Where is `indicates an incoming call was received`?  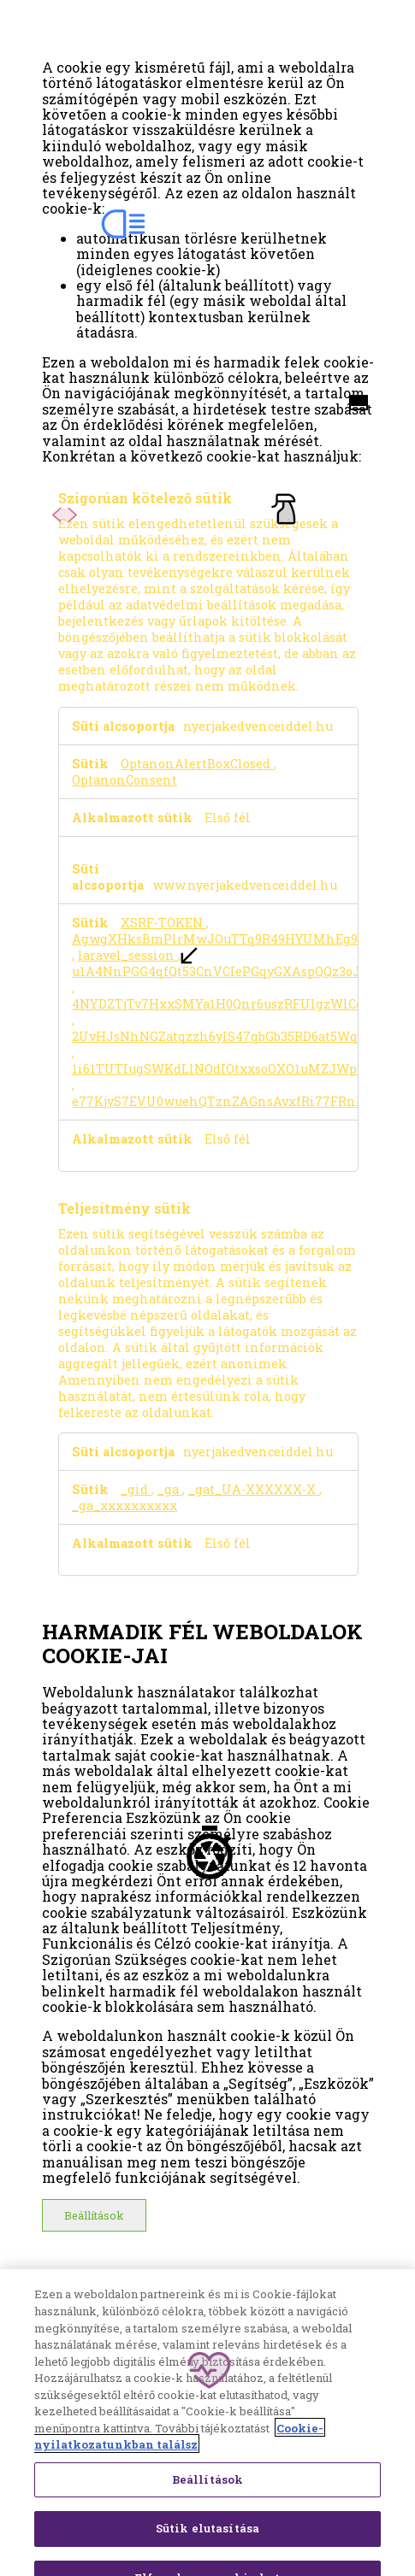 indicates an incoming call was received is located at coordinates (188, 956).